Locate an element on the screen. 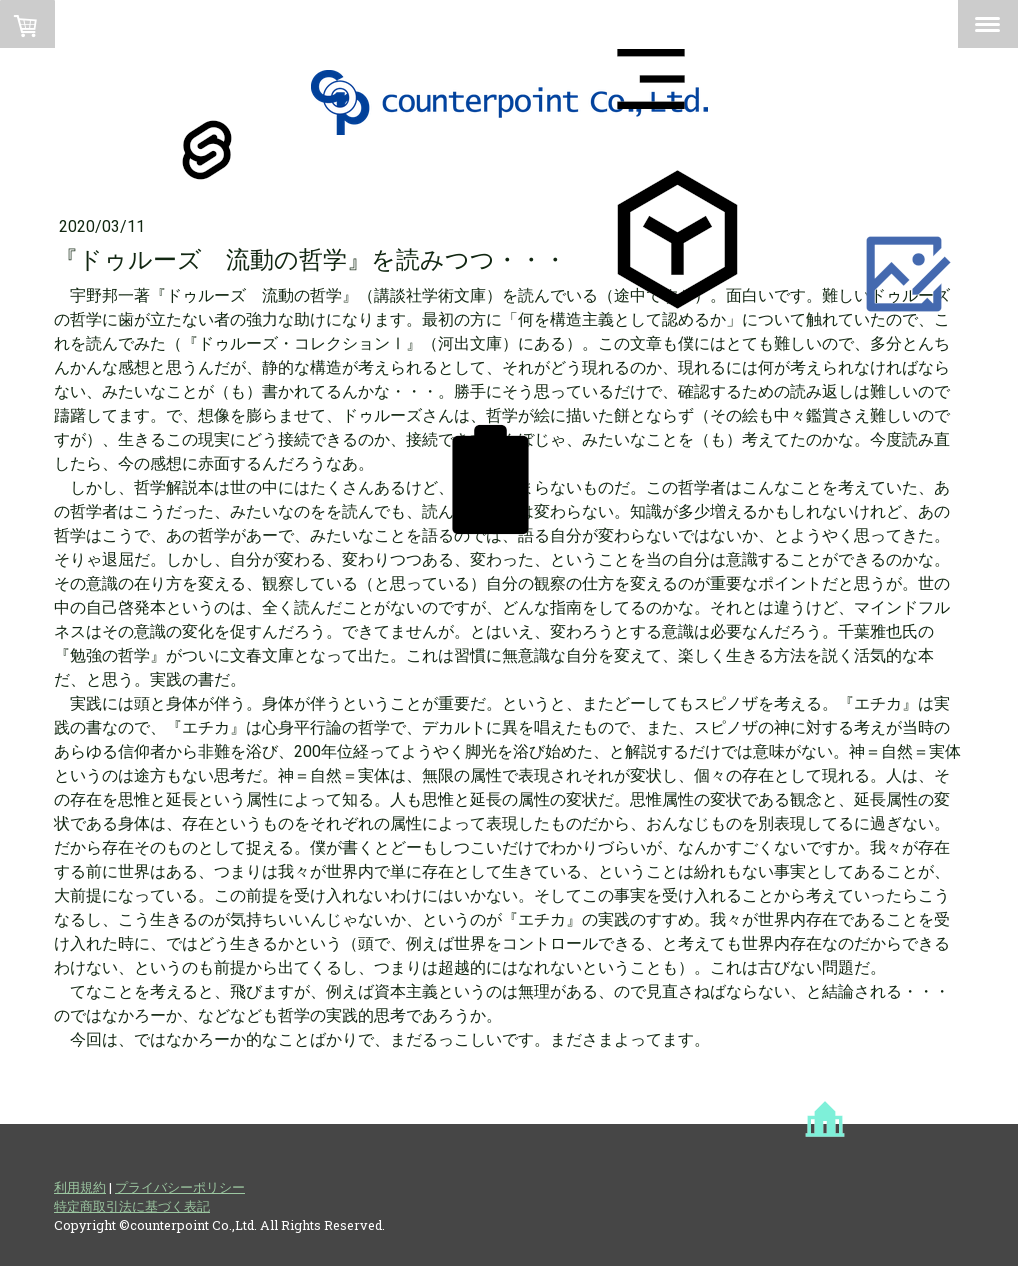  svelte framework logo is located at coordinates (207, 150).